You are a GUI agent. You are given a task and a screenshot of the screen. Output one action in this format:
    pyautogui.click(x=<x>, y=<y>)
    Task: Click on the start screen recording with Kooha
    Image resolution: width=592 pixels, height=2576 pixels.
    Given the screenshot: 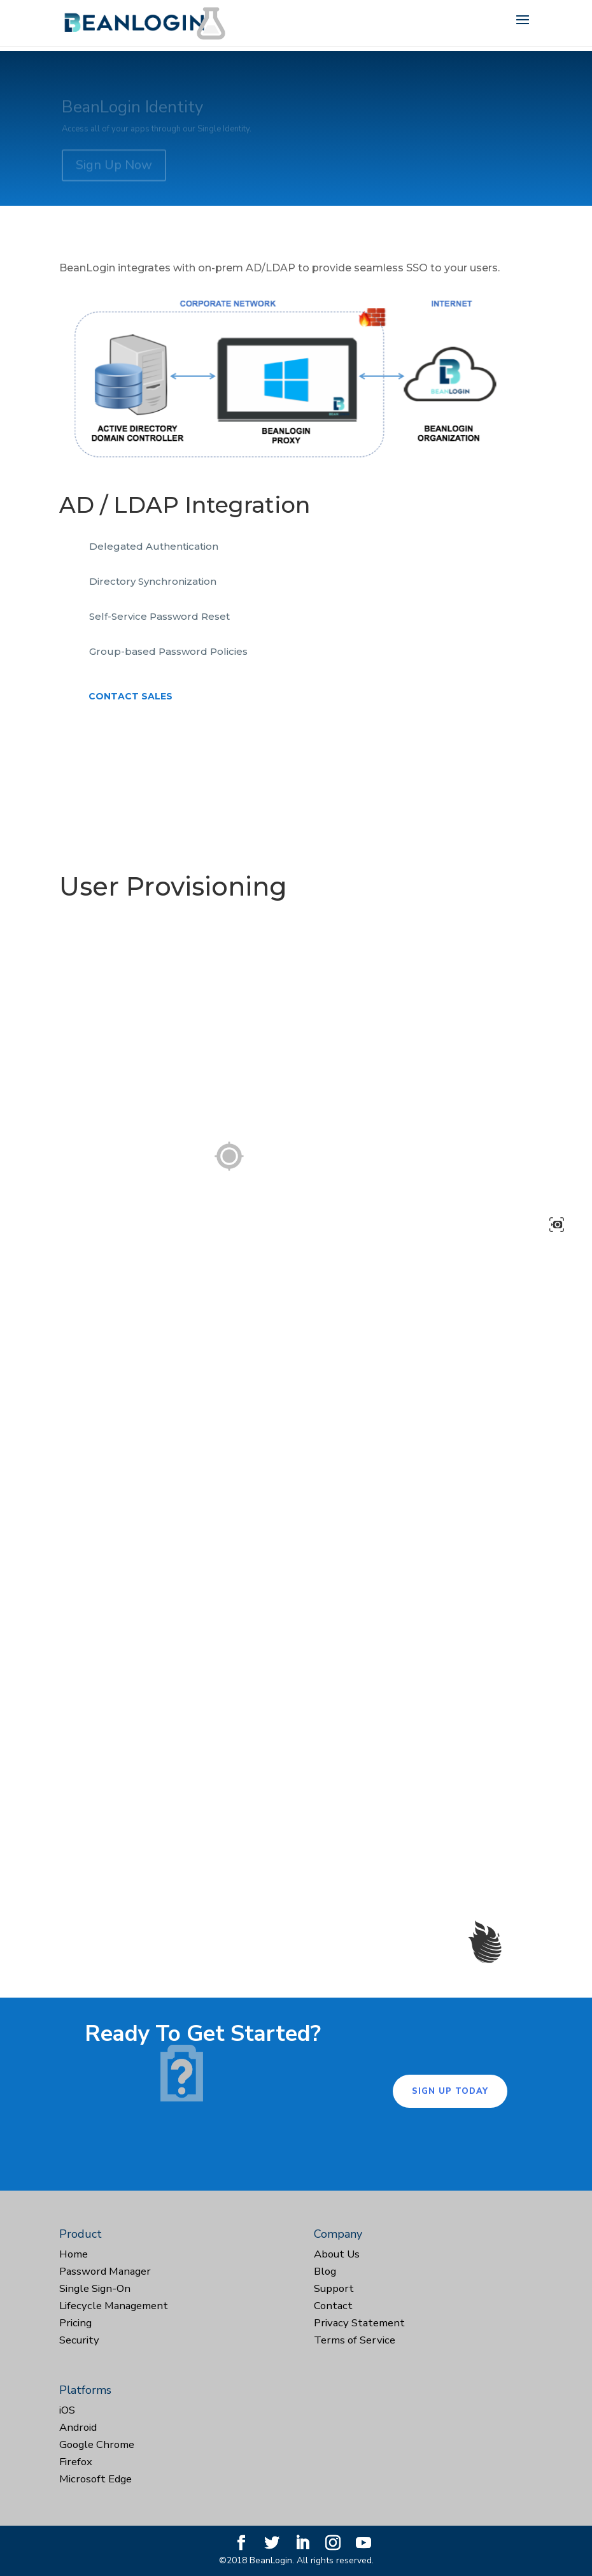 What is the action you would take?
    pyautogui.click(x=556, y=1224)
    